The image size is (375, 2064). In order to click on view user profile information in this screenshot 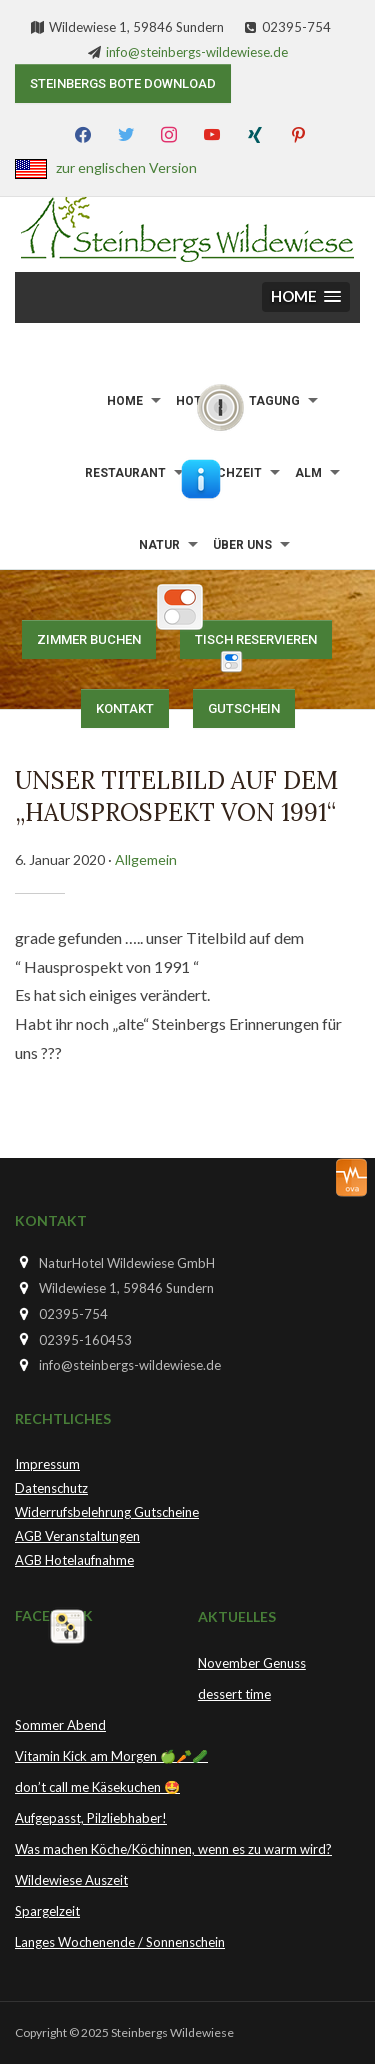, I will do `click(201, 479)`.